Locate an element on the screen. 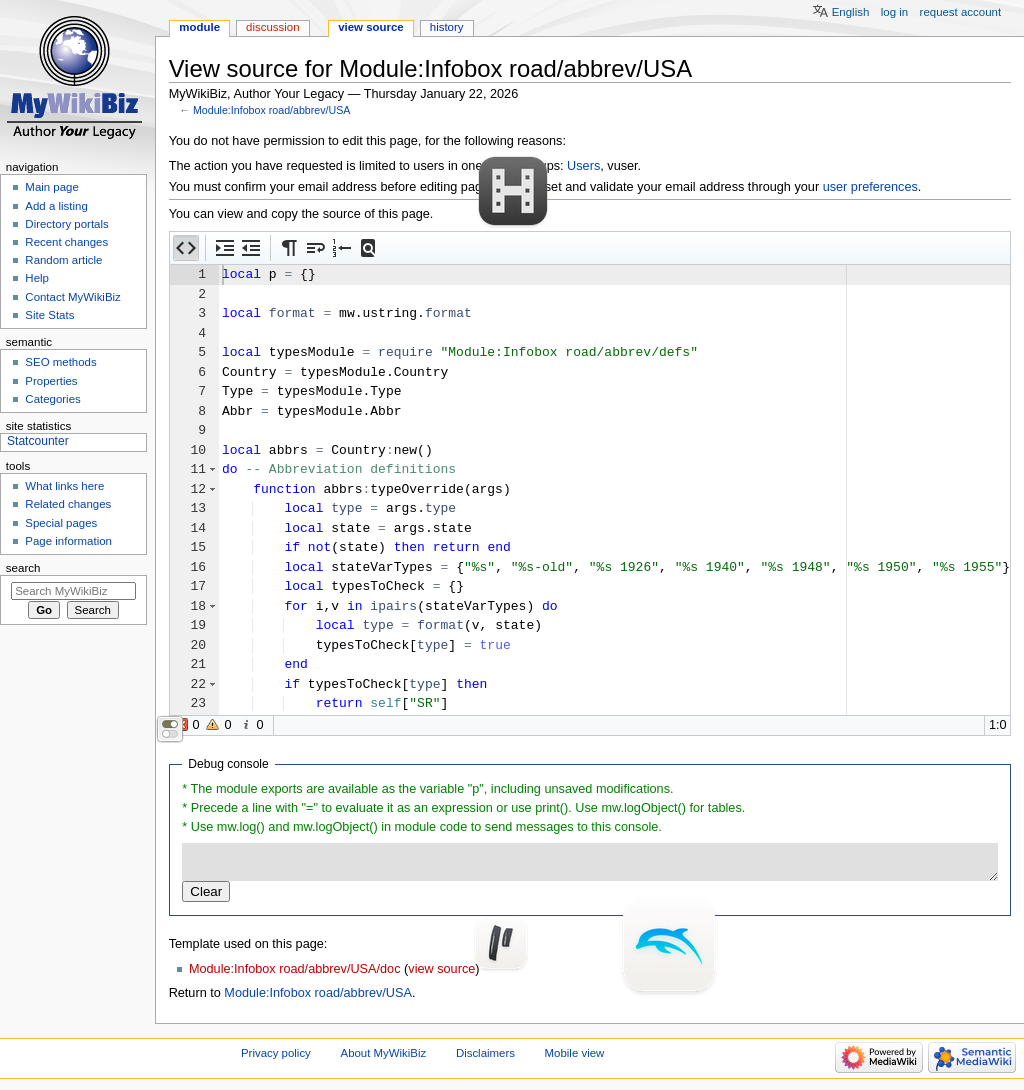 This screenshot has width=1024, height=1090. open system tweaks or settings customization is located at coordinates (170, 729).